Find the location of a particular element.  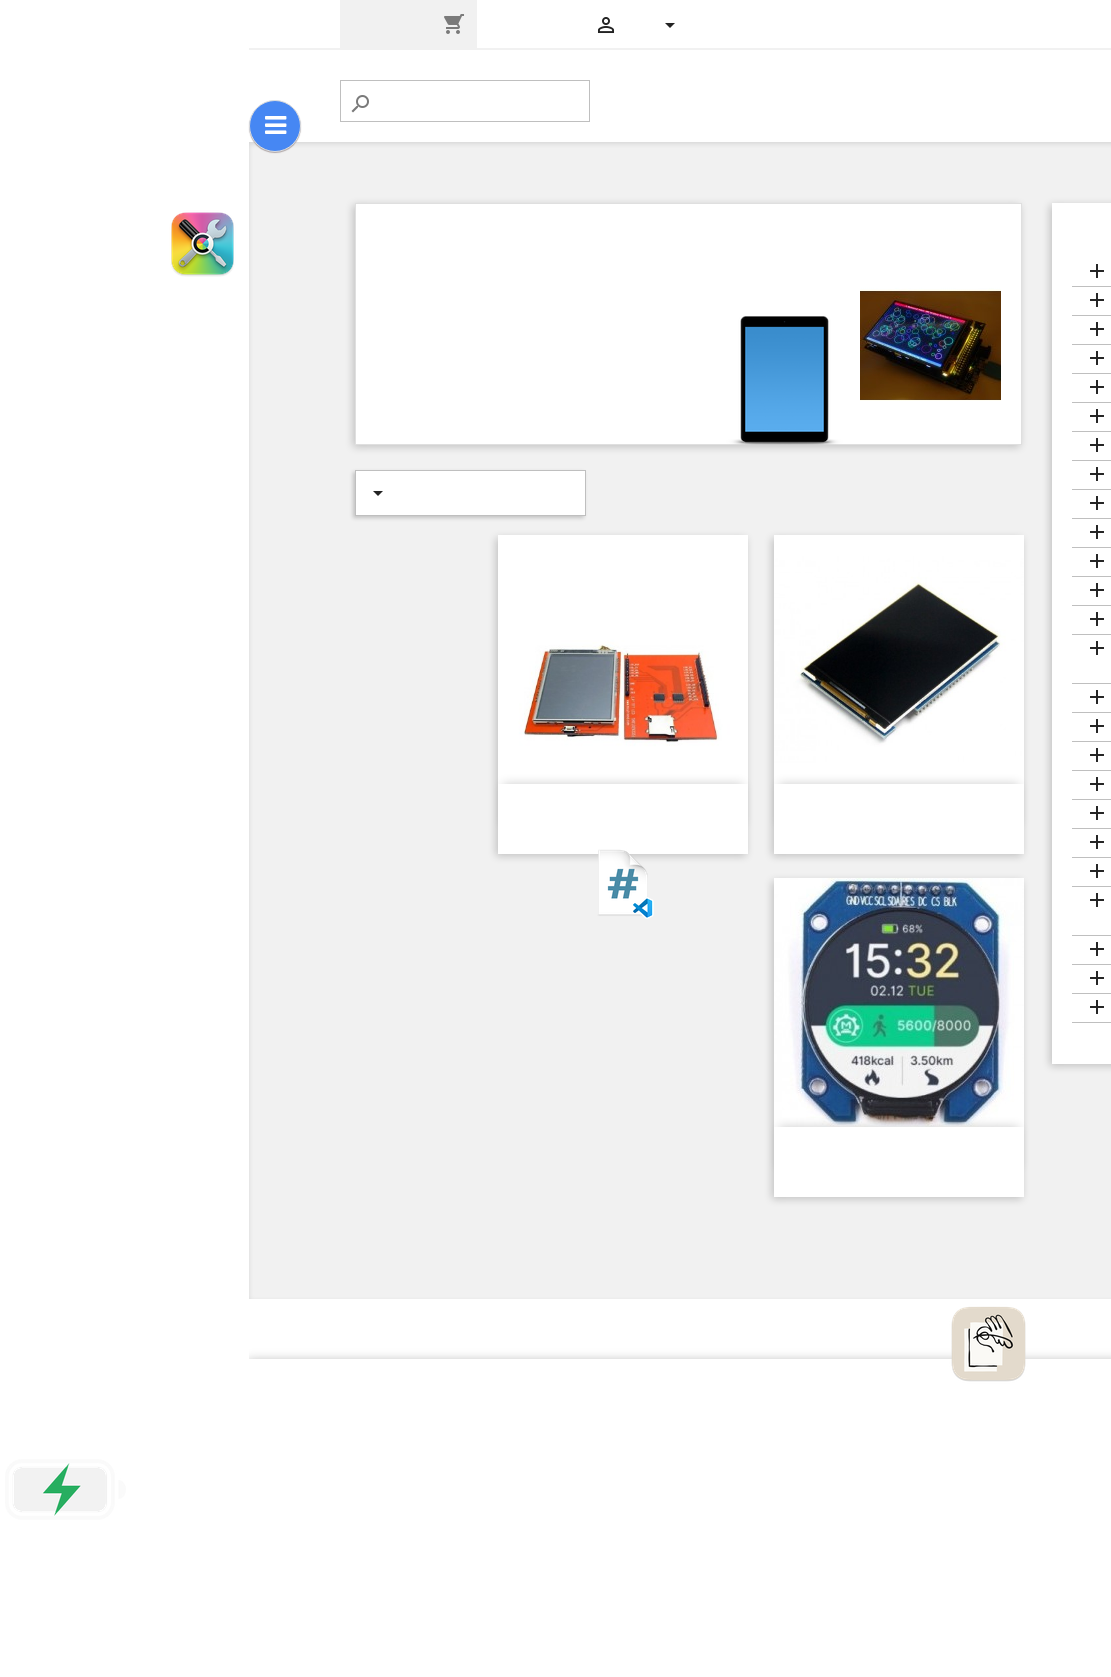

open or edit a CSS stylesheet file is located at coordinates (623, 884).